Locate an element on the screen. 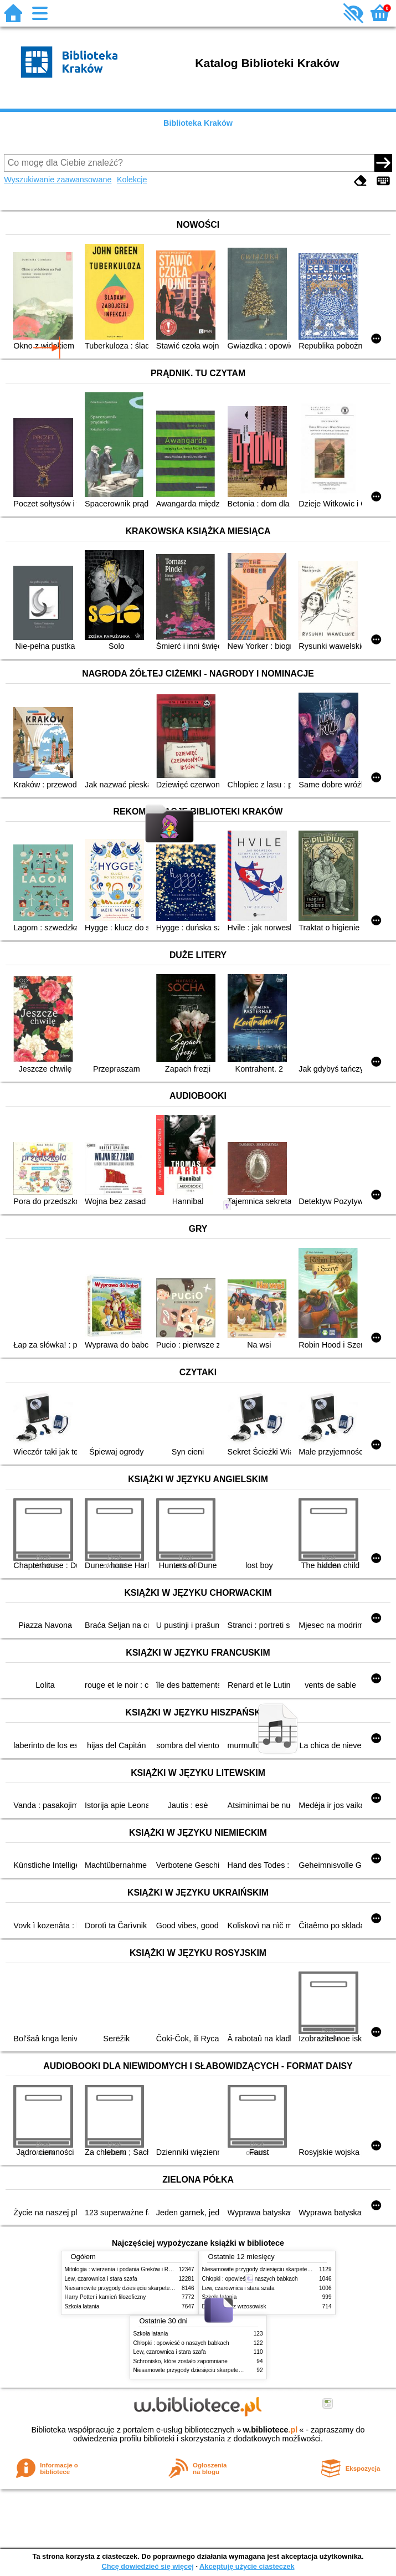 This screenshot has width=396, height=2576. open a lilypond music notation file is located at coordinates (277, 1728).